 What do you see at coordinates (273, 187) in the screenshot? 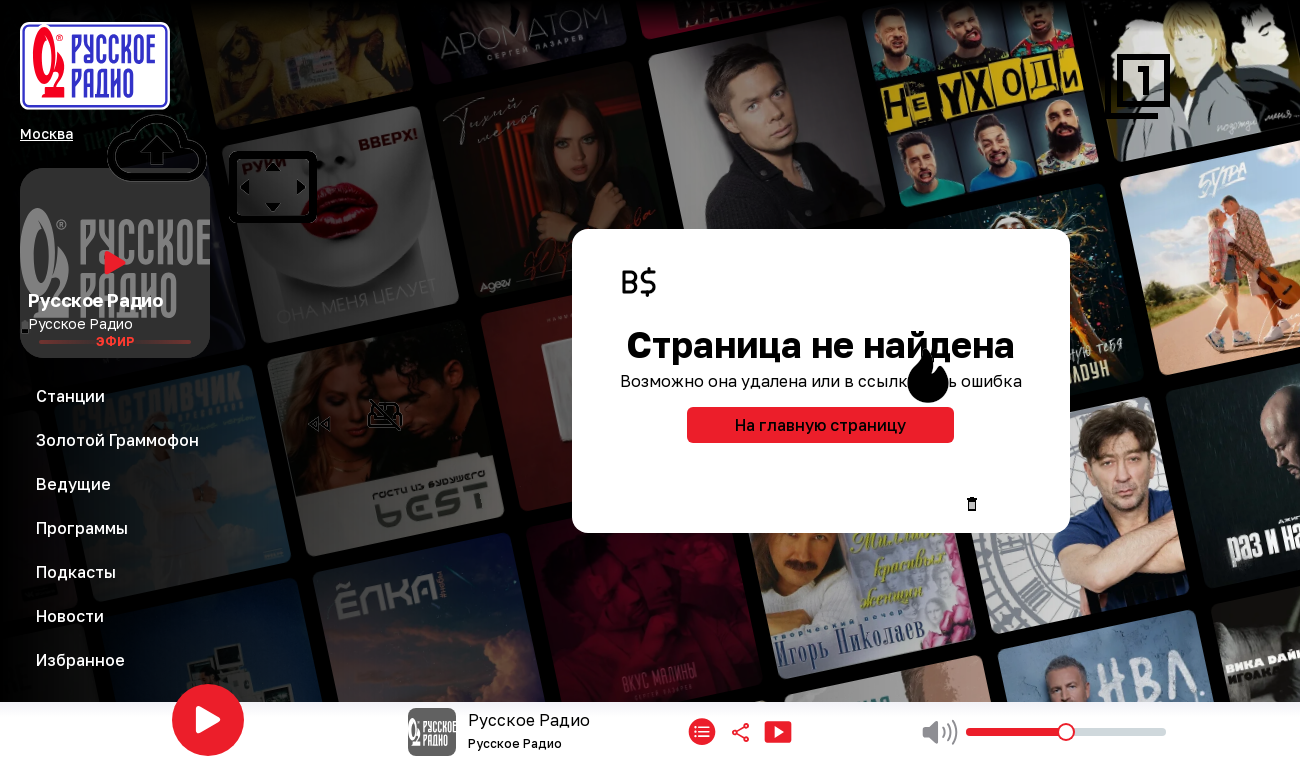
I see `adjust display overscan settings` at bounding box center [273, 187].